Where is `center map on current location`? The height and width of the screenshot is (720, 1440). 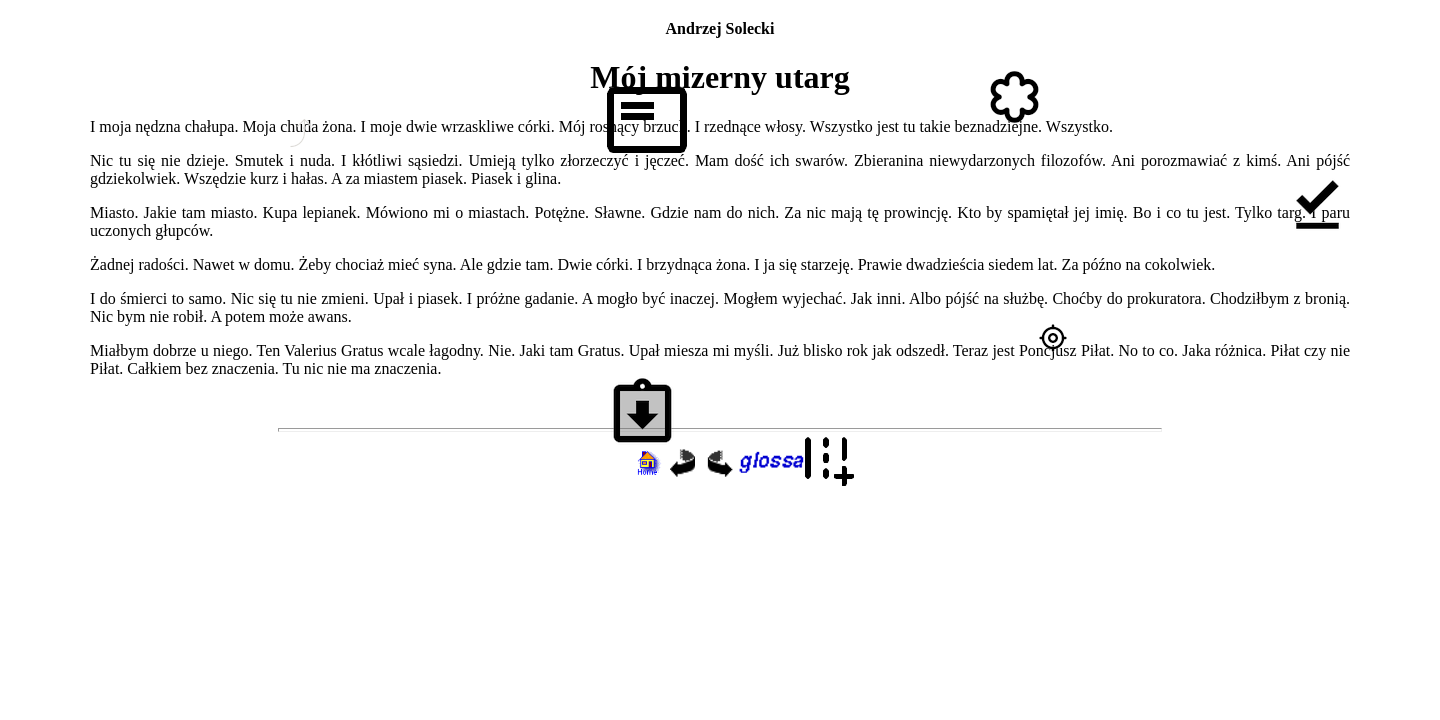 center map on current location is located at coordinates (1053, 338).